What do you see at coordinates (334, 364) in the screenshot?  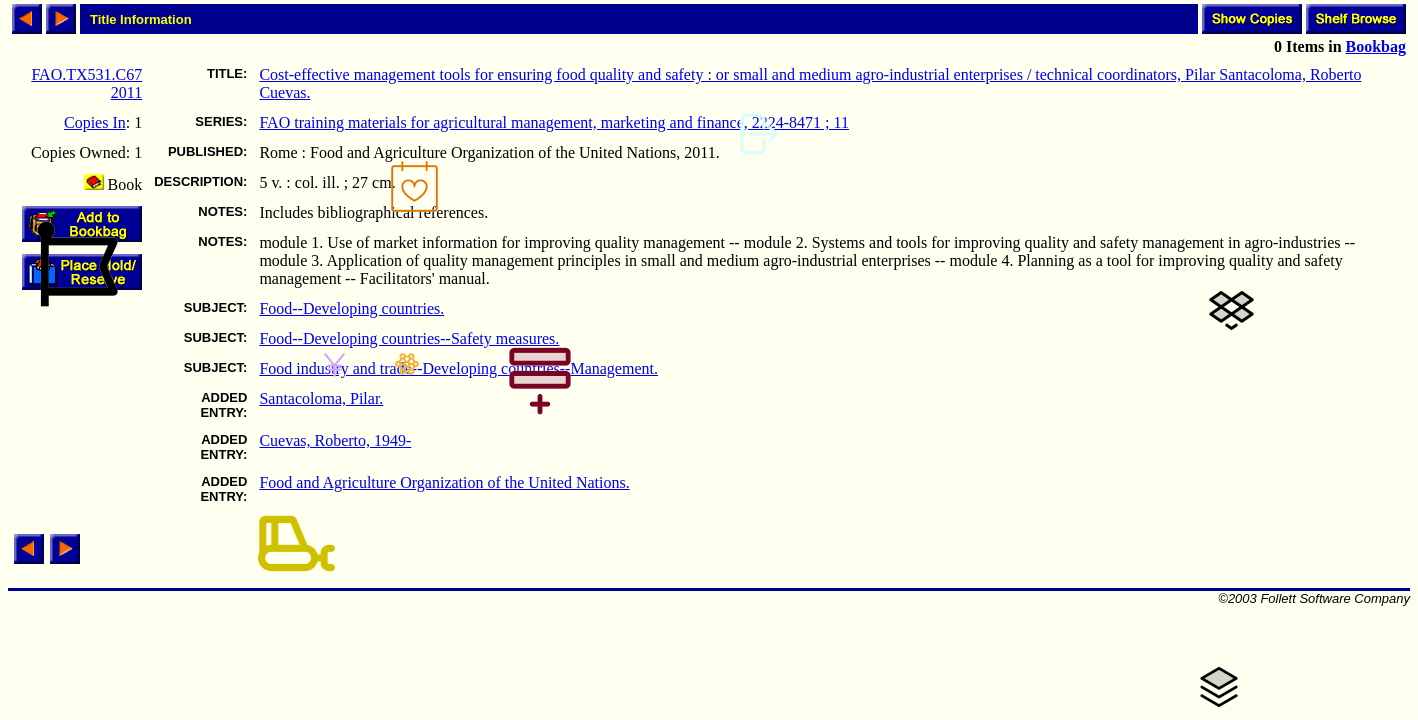 I see `view prices in Japanese yen` at bounding box center [334, 364].